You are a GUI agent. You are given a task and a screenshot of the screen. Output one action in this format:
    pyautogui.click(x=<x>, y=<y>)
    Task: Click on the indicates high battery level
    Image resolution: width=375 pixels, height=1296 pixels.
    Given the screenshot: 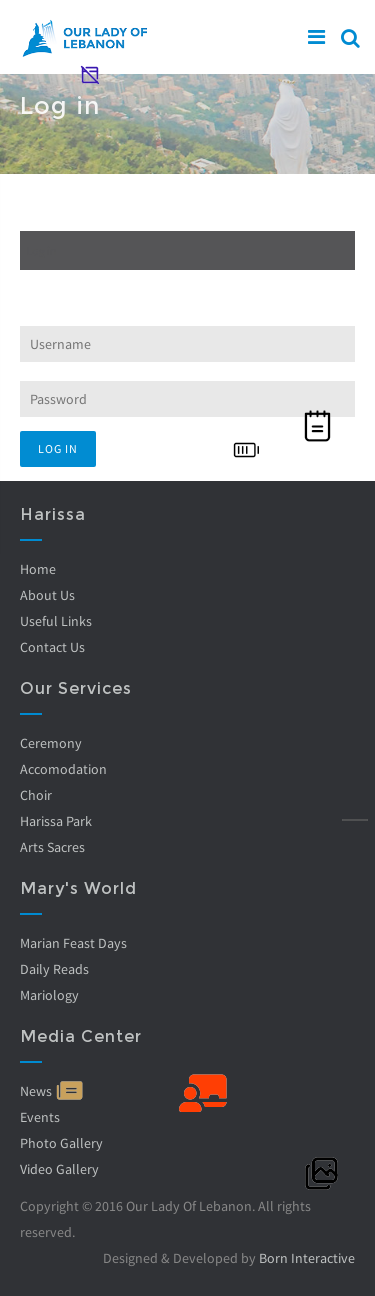 What is the action you would take?
    pyautogui.click(x=246, y=450)
    